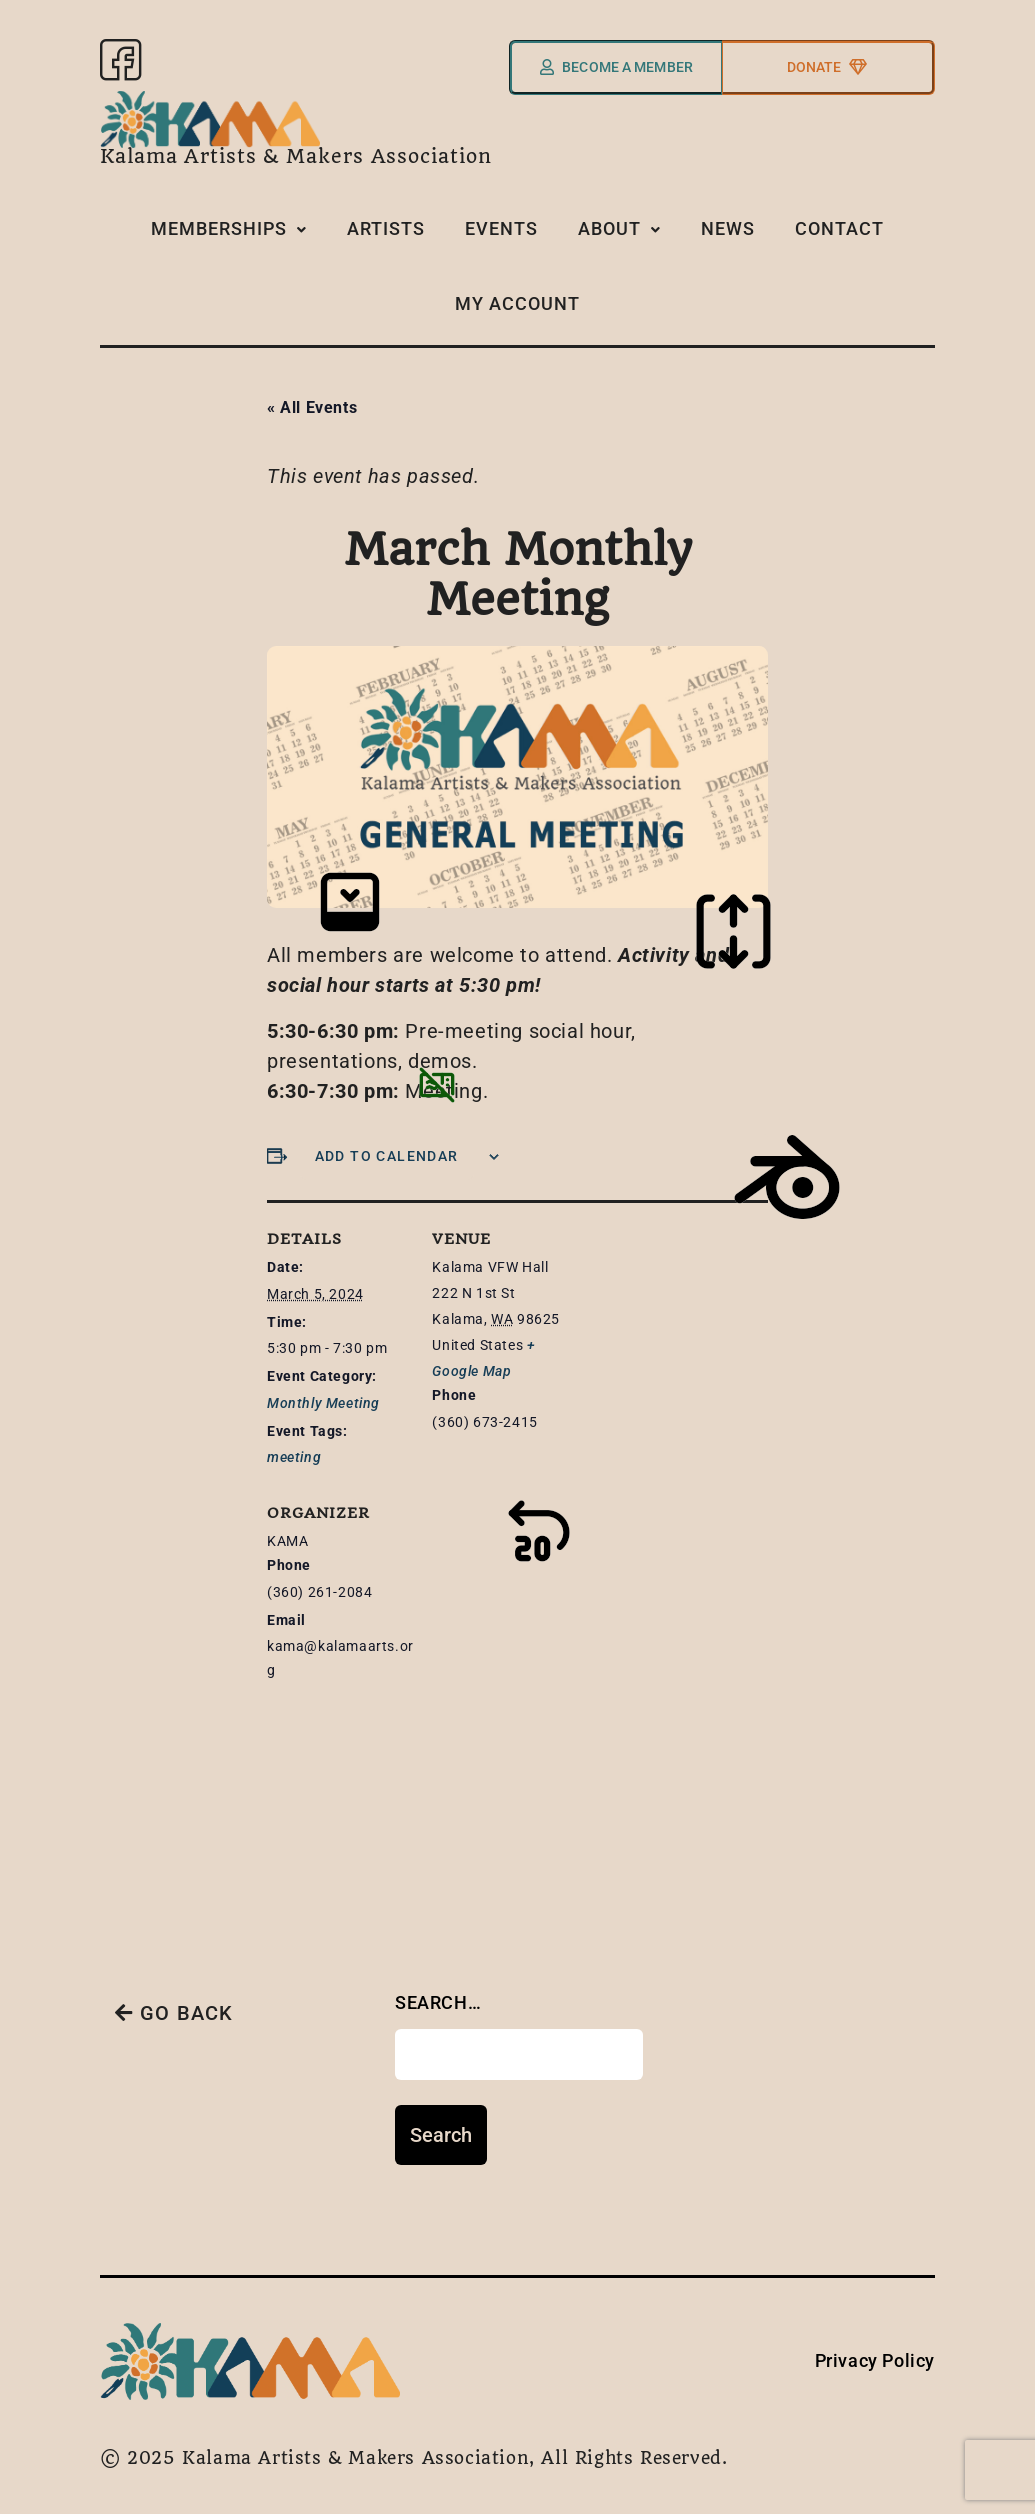  What do you see at coordinates (787, 1177) in the screenshot?
I see `open blender 3d modeling software` at bounding box center [787, 1177].